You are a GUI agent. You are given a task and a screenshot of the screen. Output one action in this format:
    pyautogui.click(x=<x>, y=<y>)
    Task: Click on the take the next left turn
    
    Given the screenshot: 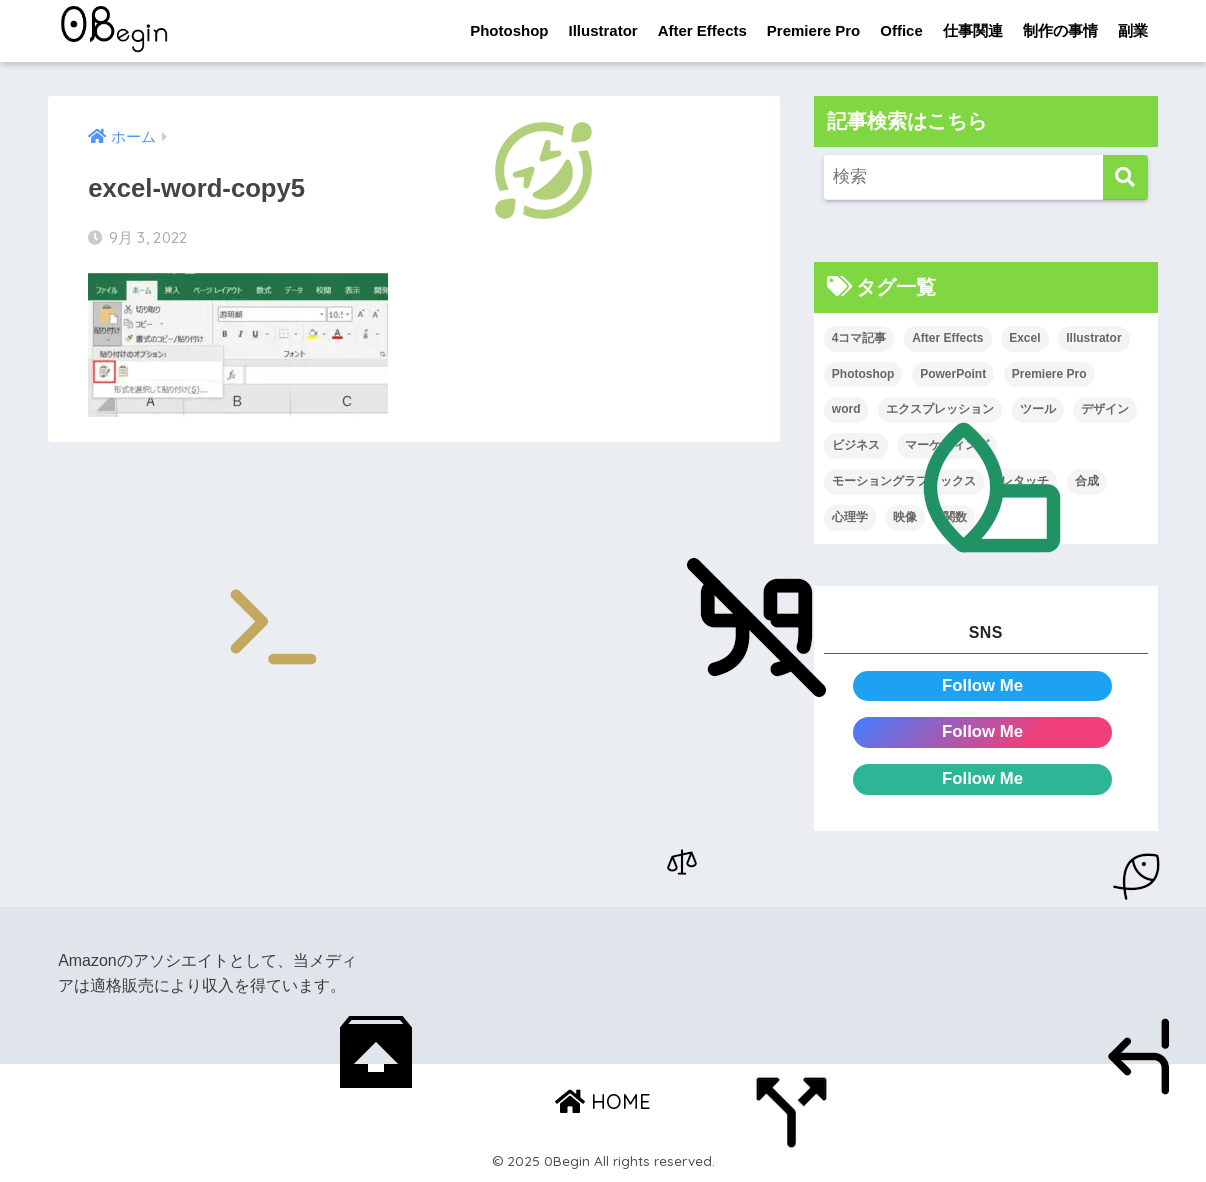 What is the action you would take?
    pyautogui.click(x=1142, y=1056)
    